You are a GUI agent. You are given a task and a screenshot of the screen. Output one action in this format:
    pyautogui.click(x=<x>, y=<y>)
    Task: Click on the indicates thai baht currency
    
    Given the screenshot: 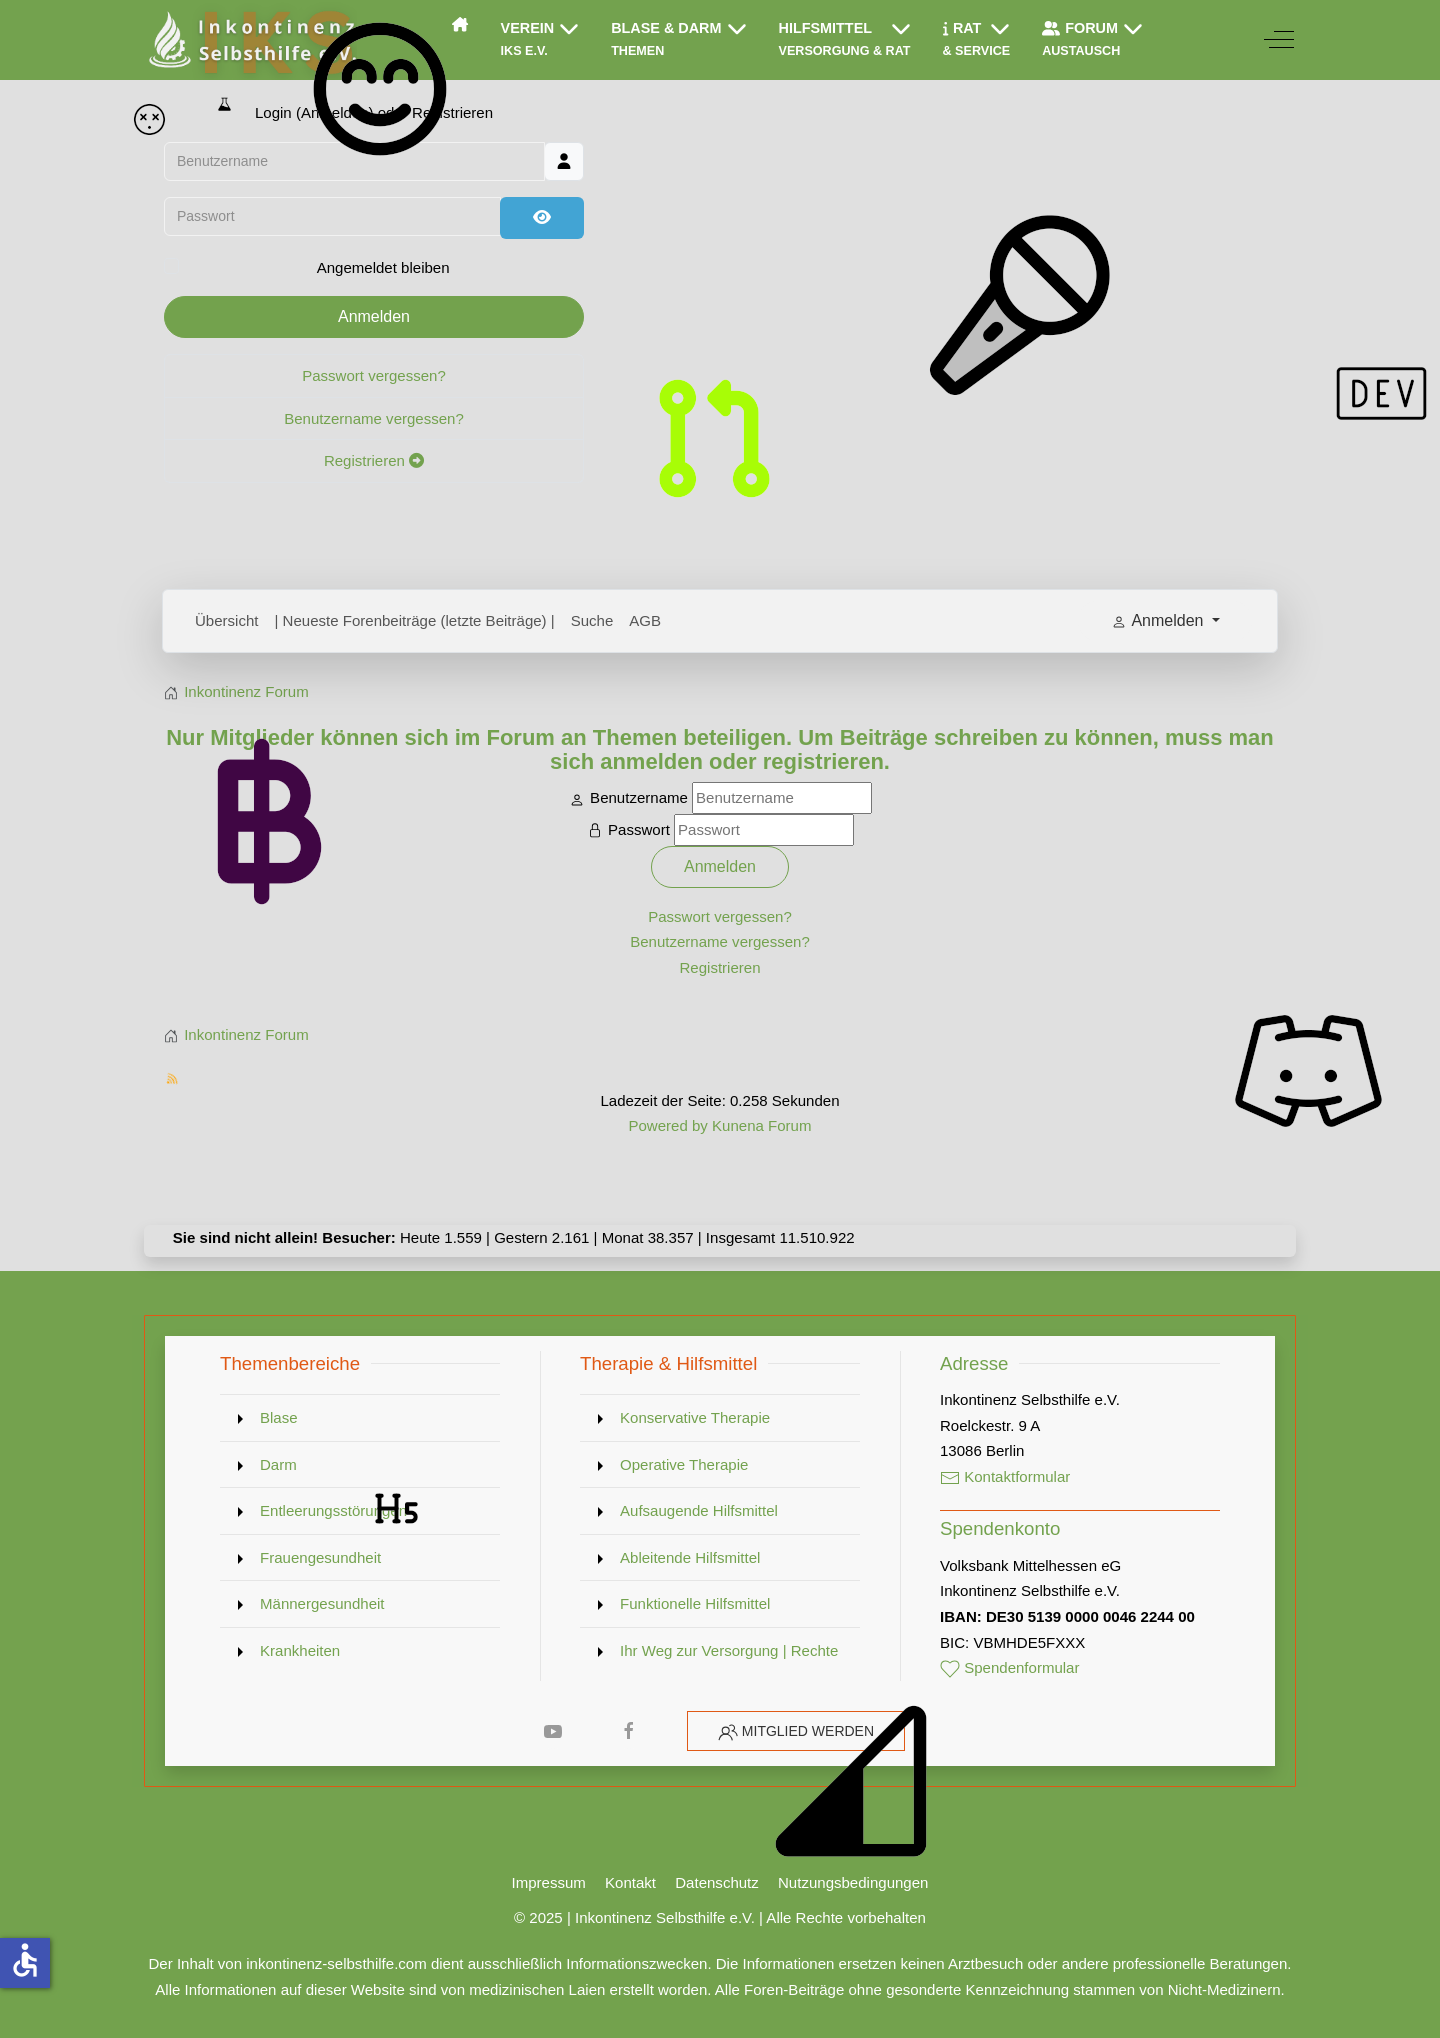 What is the action you would take?
    pyautogui.click(x=269, y=821)
    